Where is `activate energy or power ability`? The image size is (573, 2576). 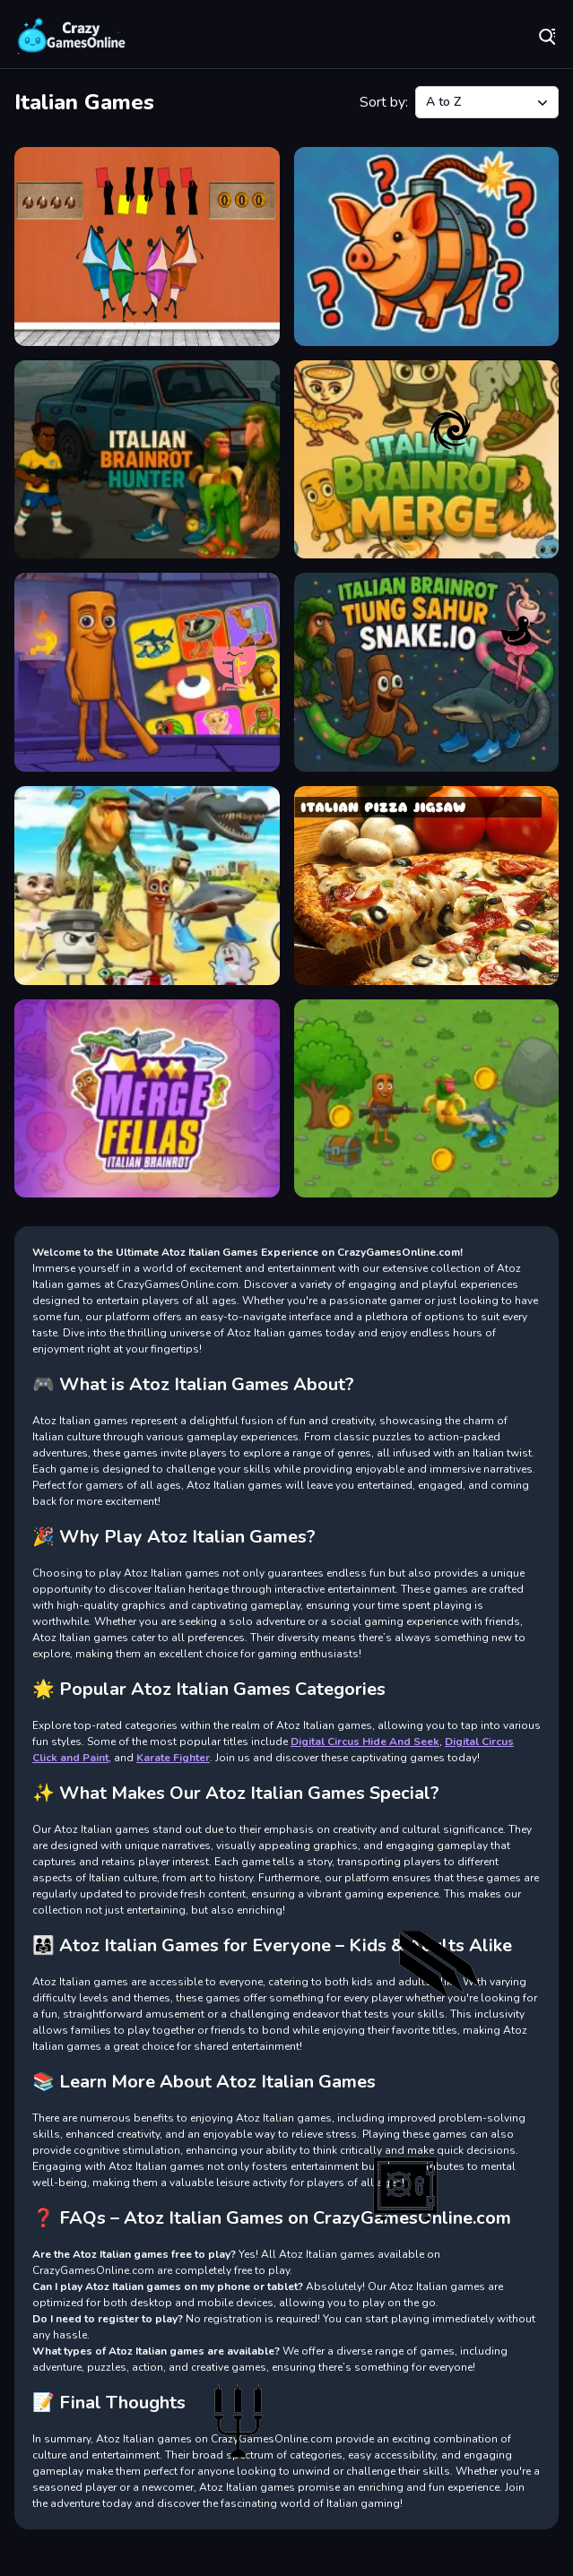
activate energy or power ability is located at coordinates (450, 429).